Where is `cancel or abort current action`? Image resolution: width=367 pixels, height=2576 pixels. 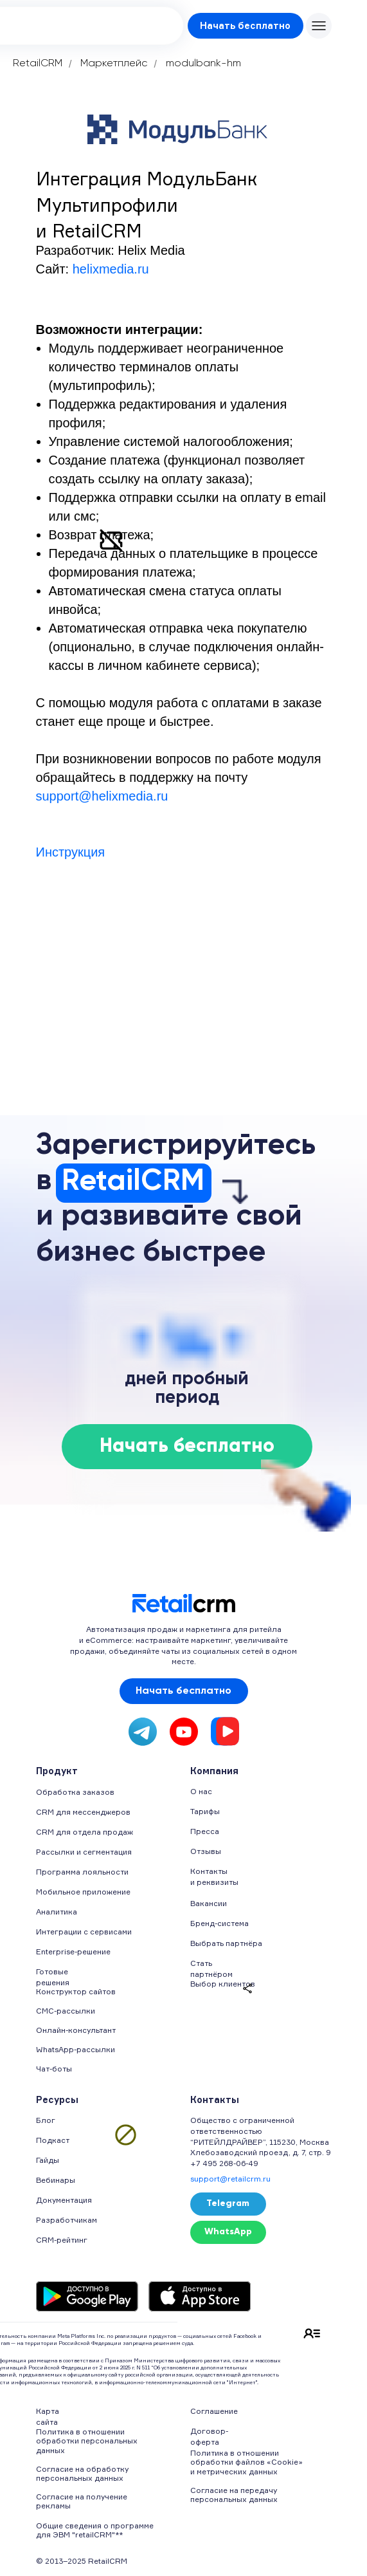
cancel or abort current action is located at coordinates (125, 2135).